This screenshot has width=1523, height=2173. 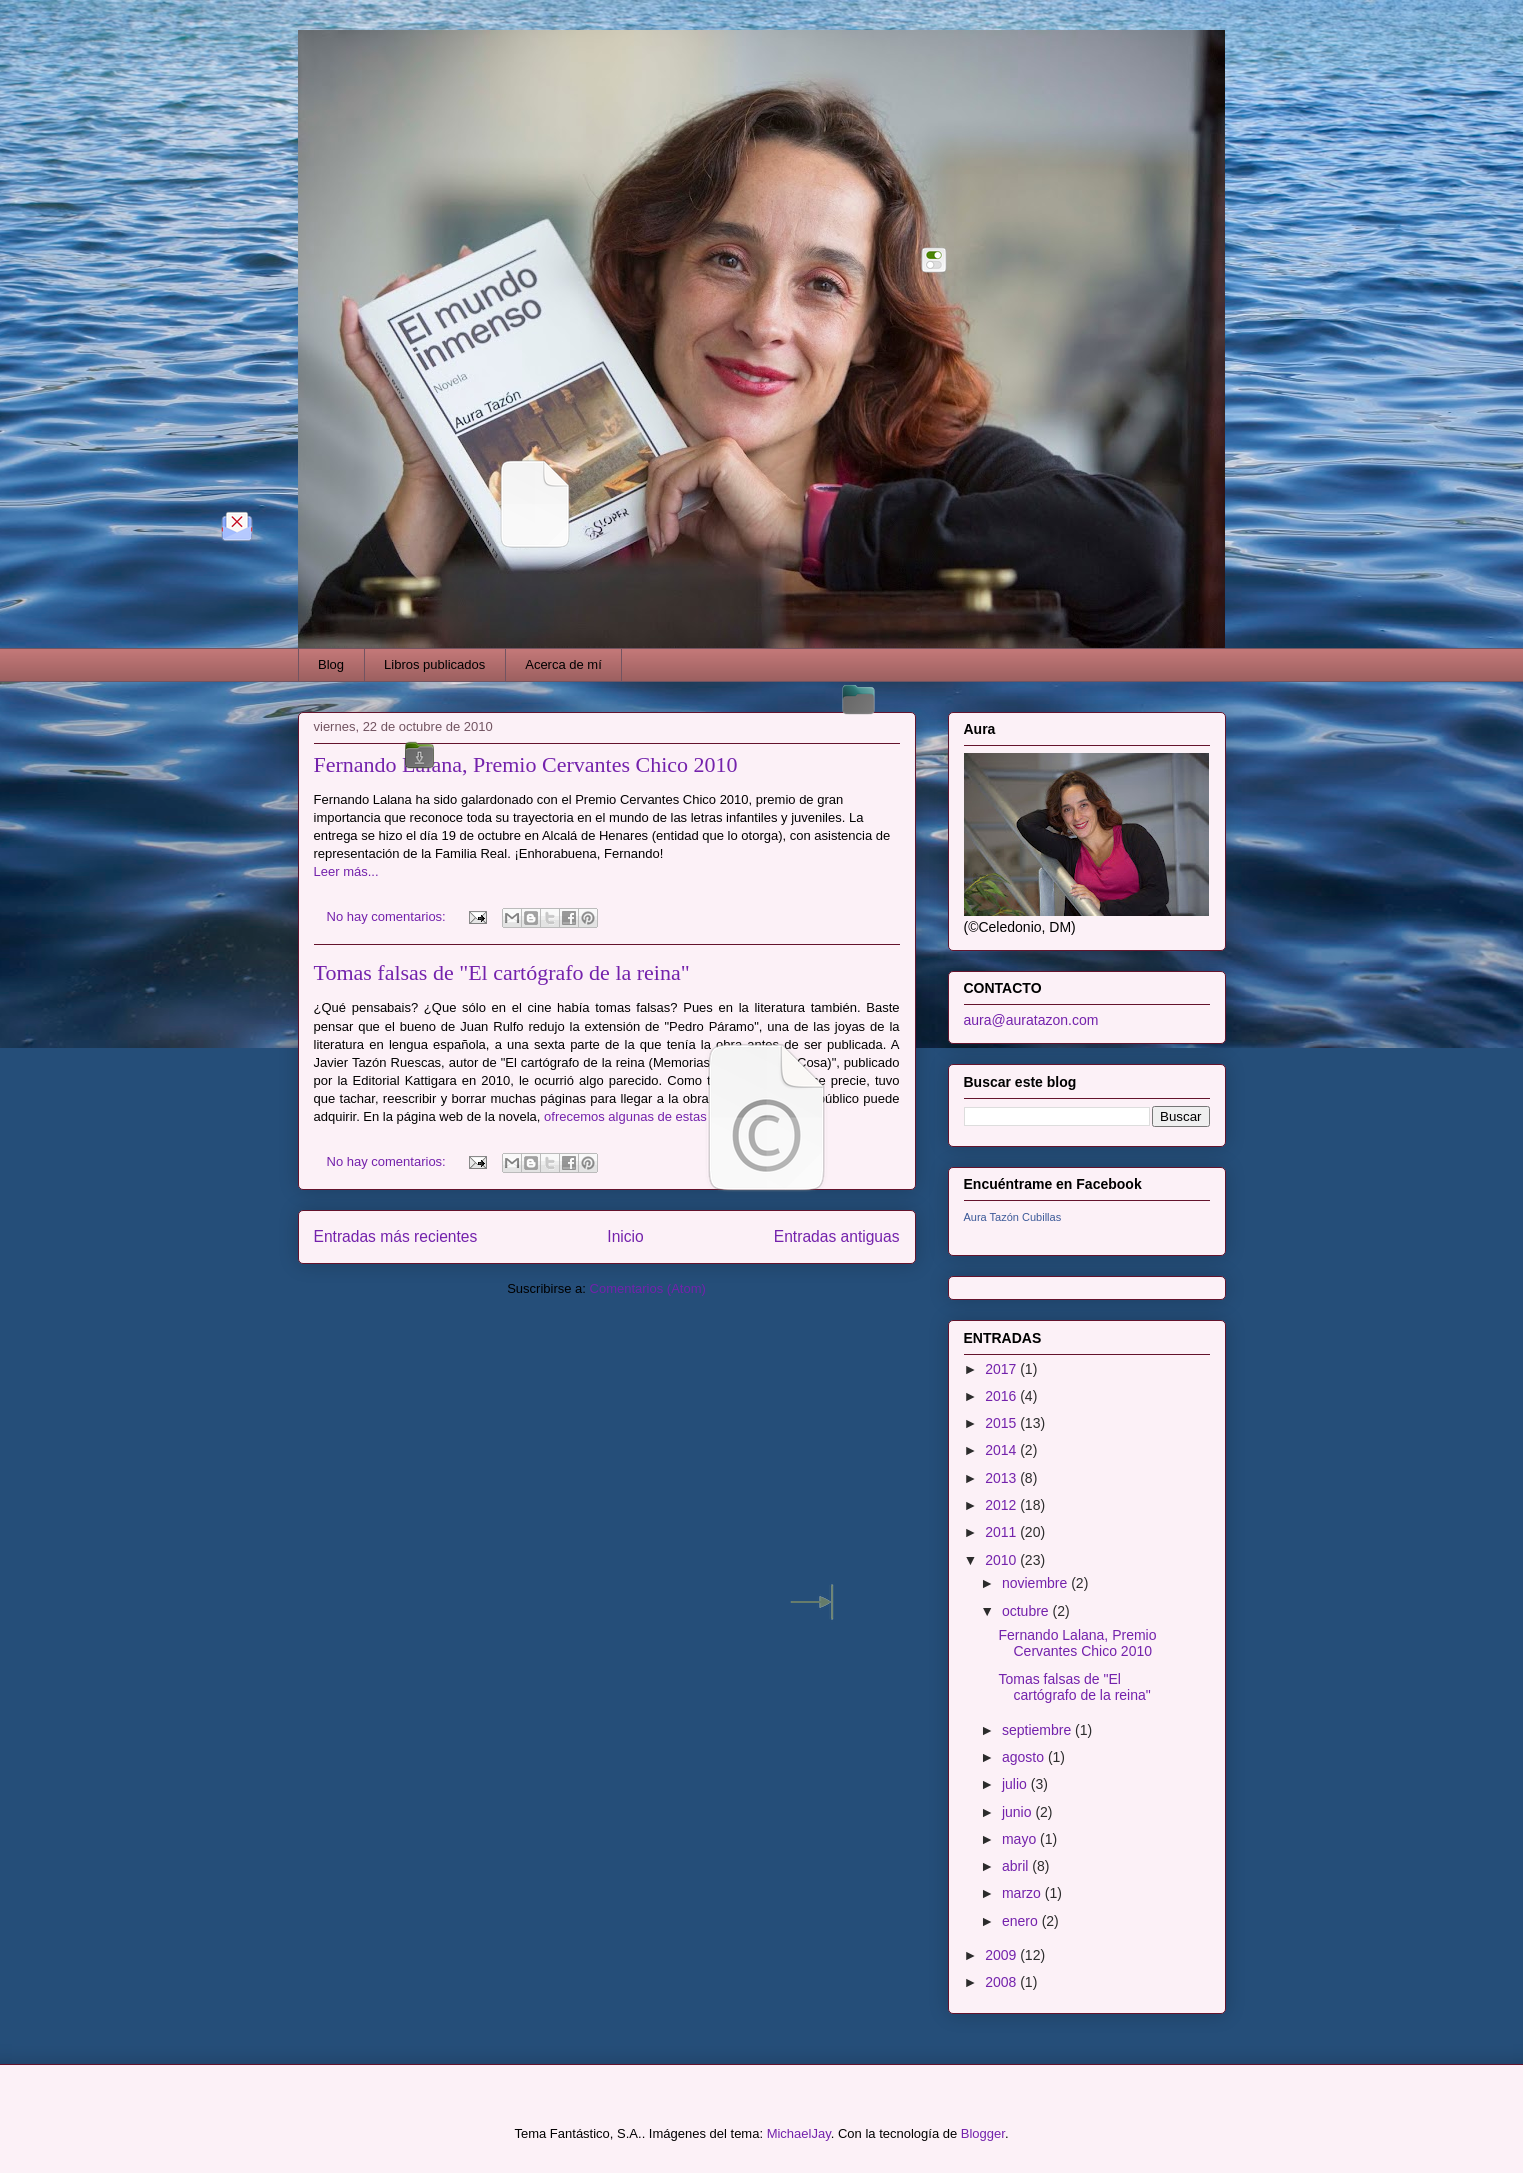 What do you see at coordinates (812, 1602) in the screenshot?
I see `jump to the last item in a list` at bounding box center [812, 1602].